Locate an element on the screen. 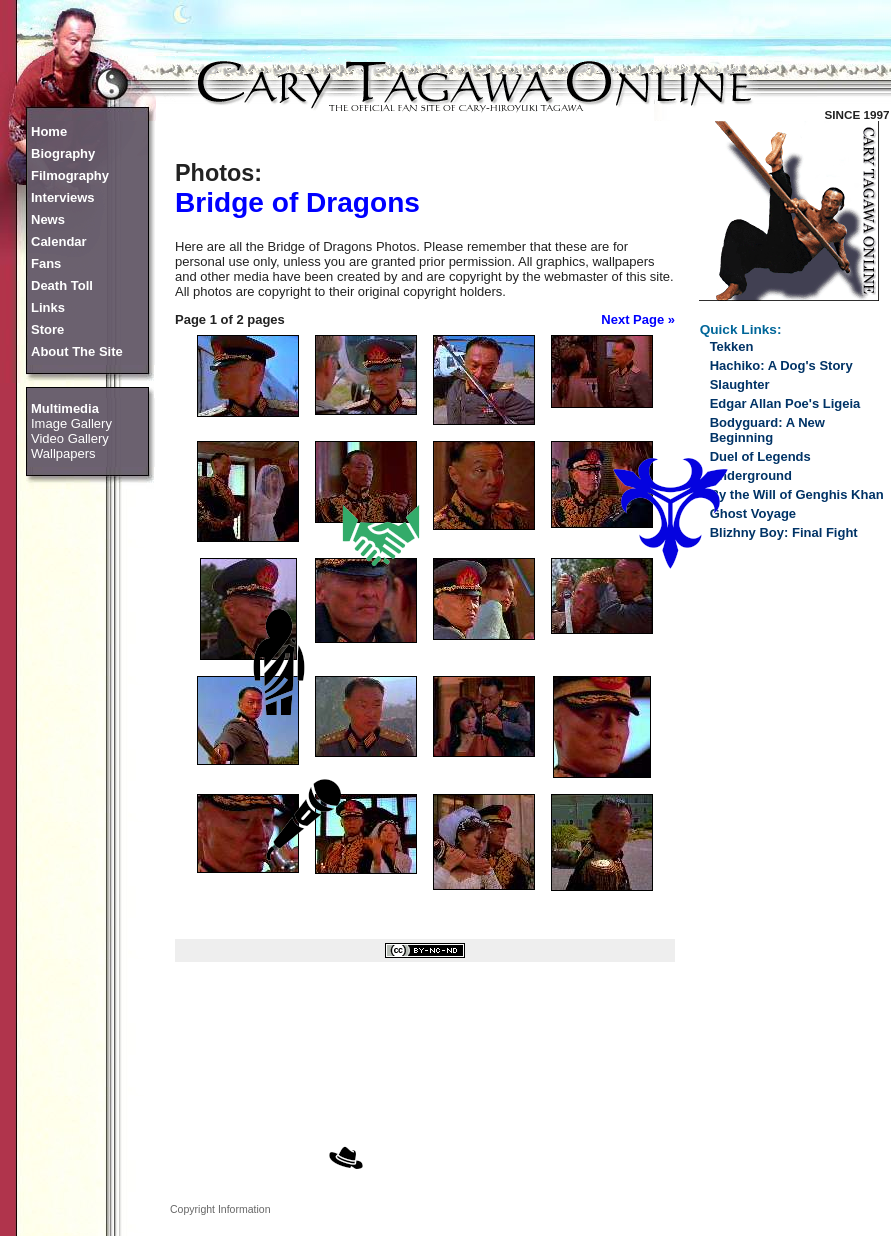 This screenshot has width=891, height=1236. select roman or ancient civilization theme is located at coordinates (279, 662).